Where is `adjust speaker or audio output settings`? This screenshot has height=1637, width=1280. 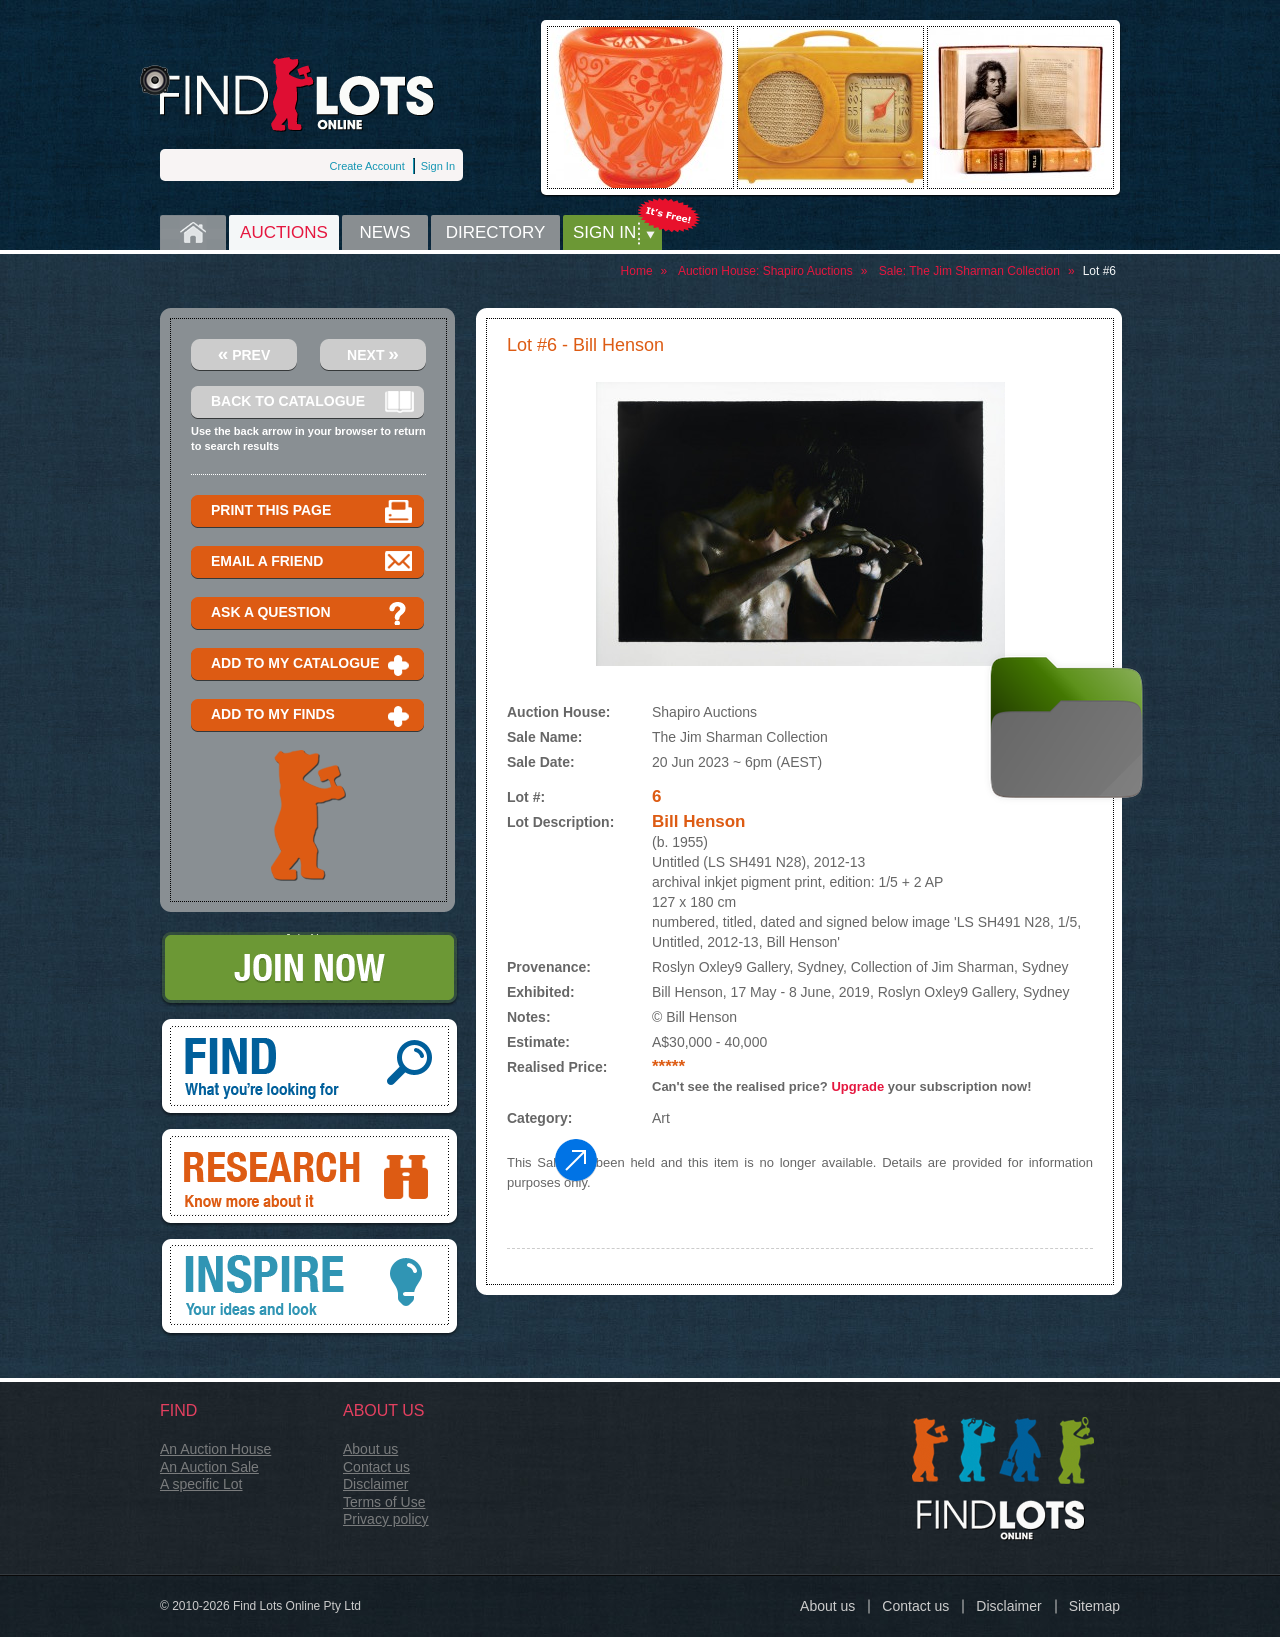
adjust speaker or audio output settings is located at coordinates (155, 80).